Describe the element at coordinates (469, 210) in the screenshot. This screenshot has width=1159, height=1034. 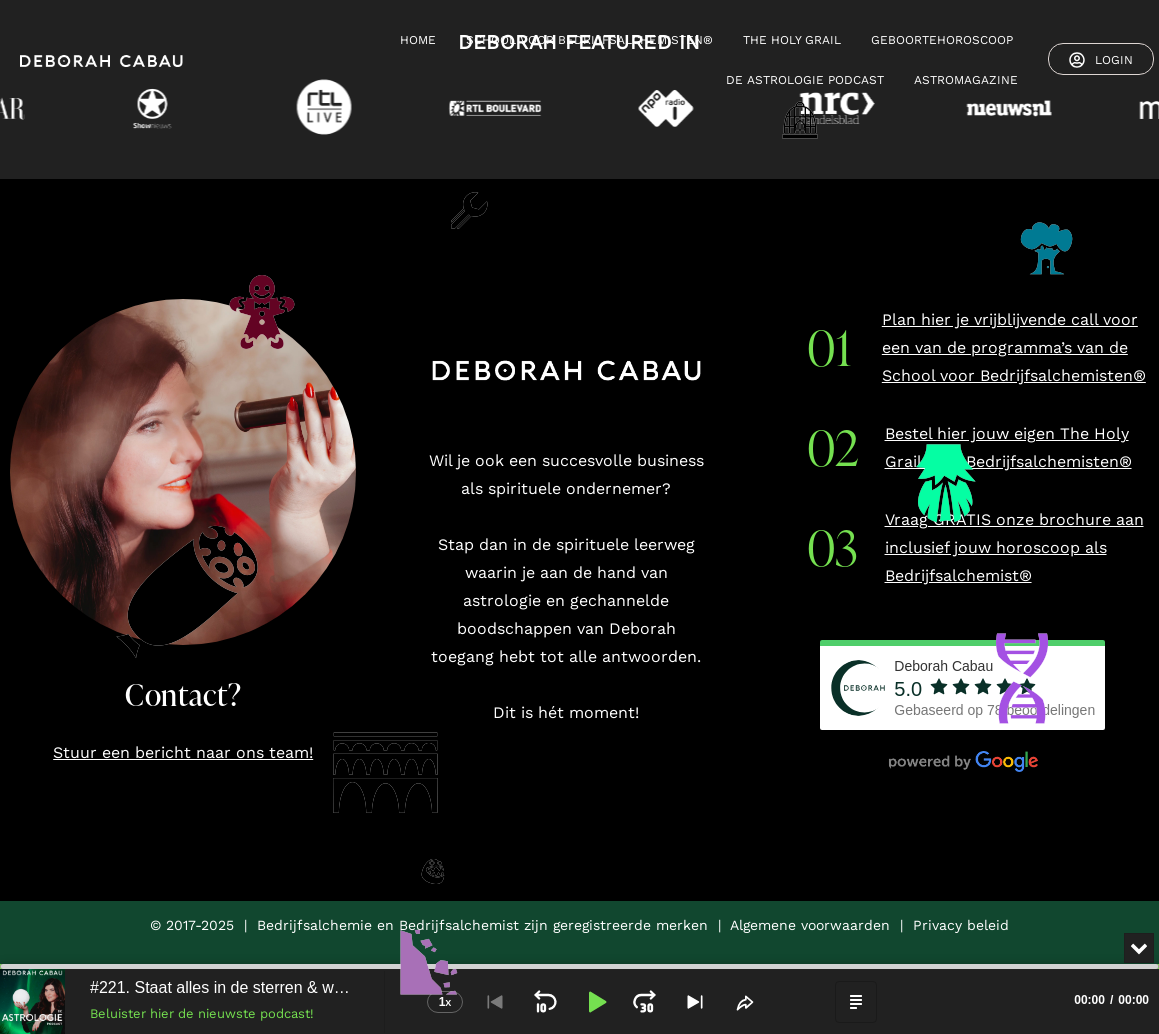
I see `access settings or configuration options` at that location.